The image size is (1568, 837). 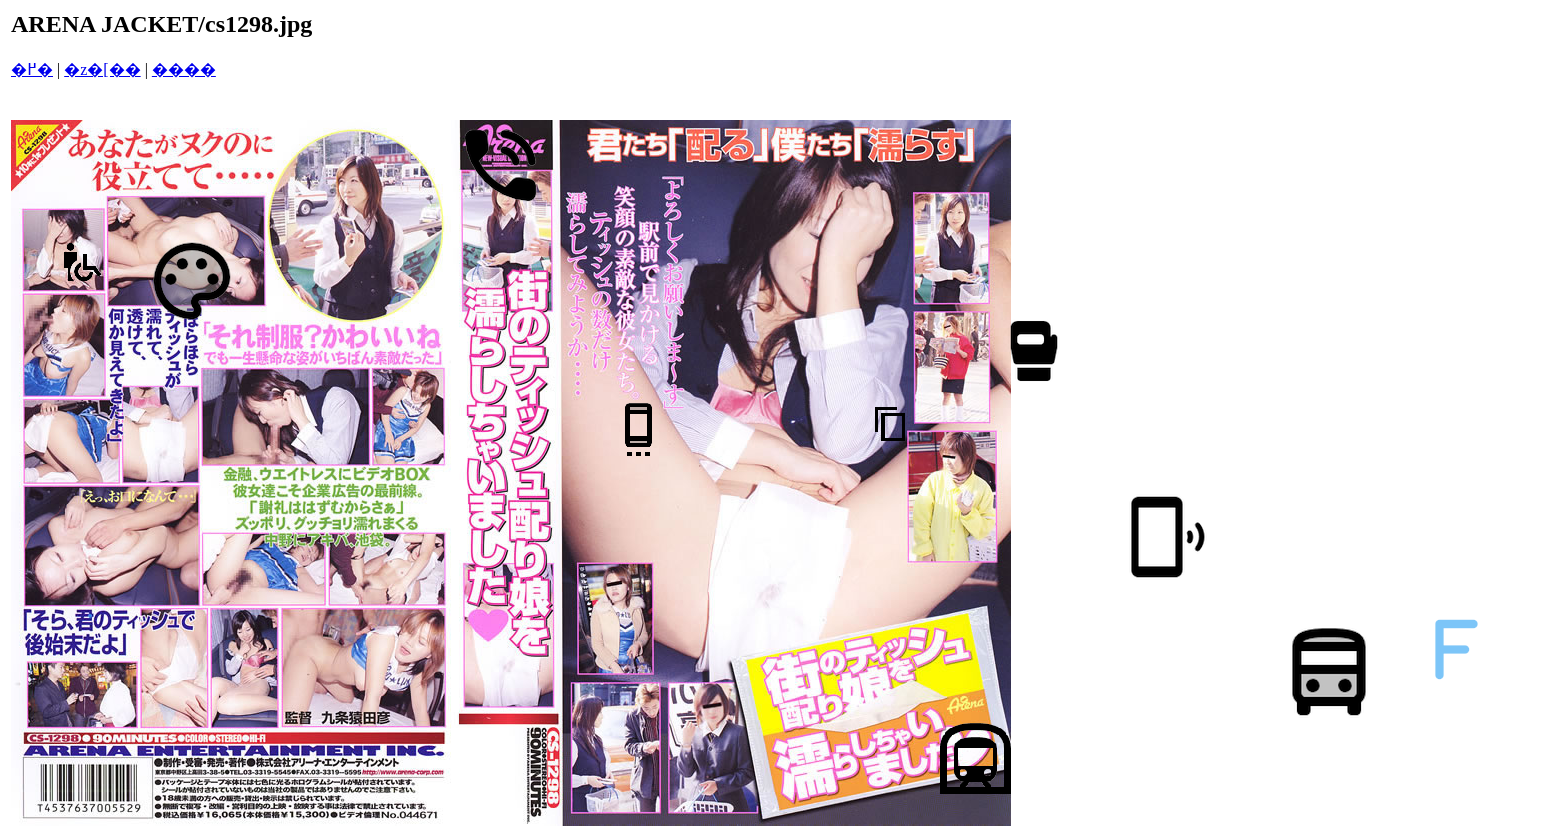 What do you see at coordinates (1329, 674) in the screenshot?
I see `view bus routes and schedules` at bounding box center [1329, 674].